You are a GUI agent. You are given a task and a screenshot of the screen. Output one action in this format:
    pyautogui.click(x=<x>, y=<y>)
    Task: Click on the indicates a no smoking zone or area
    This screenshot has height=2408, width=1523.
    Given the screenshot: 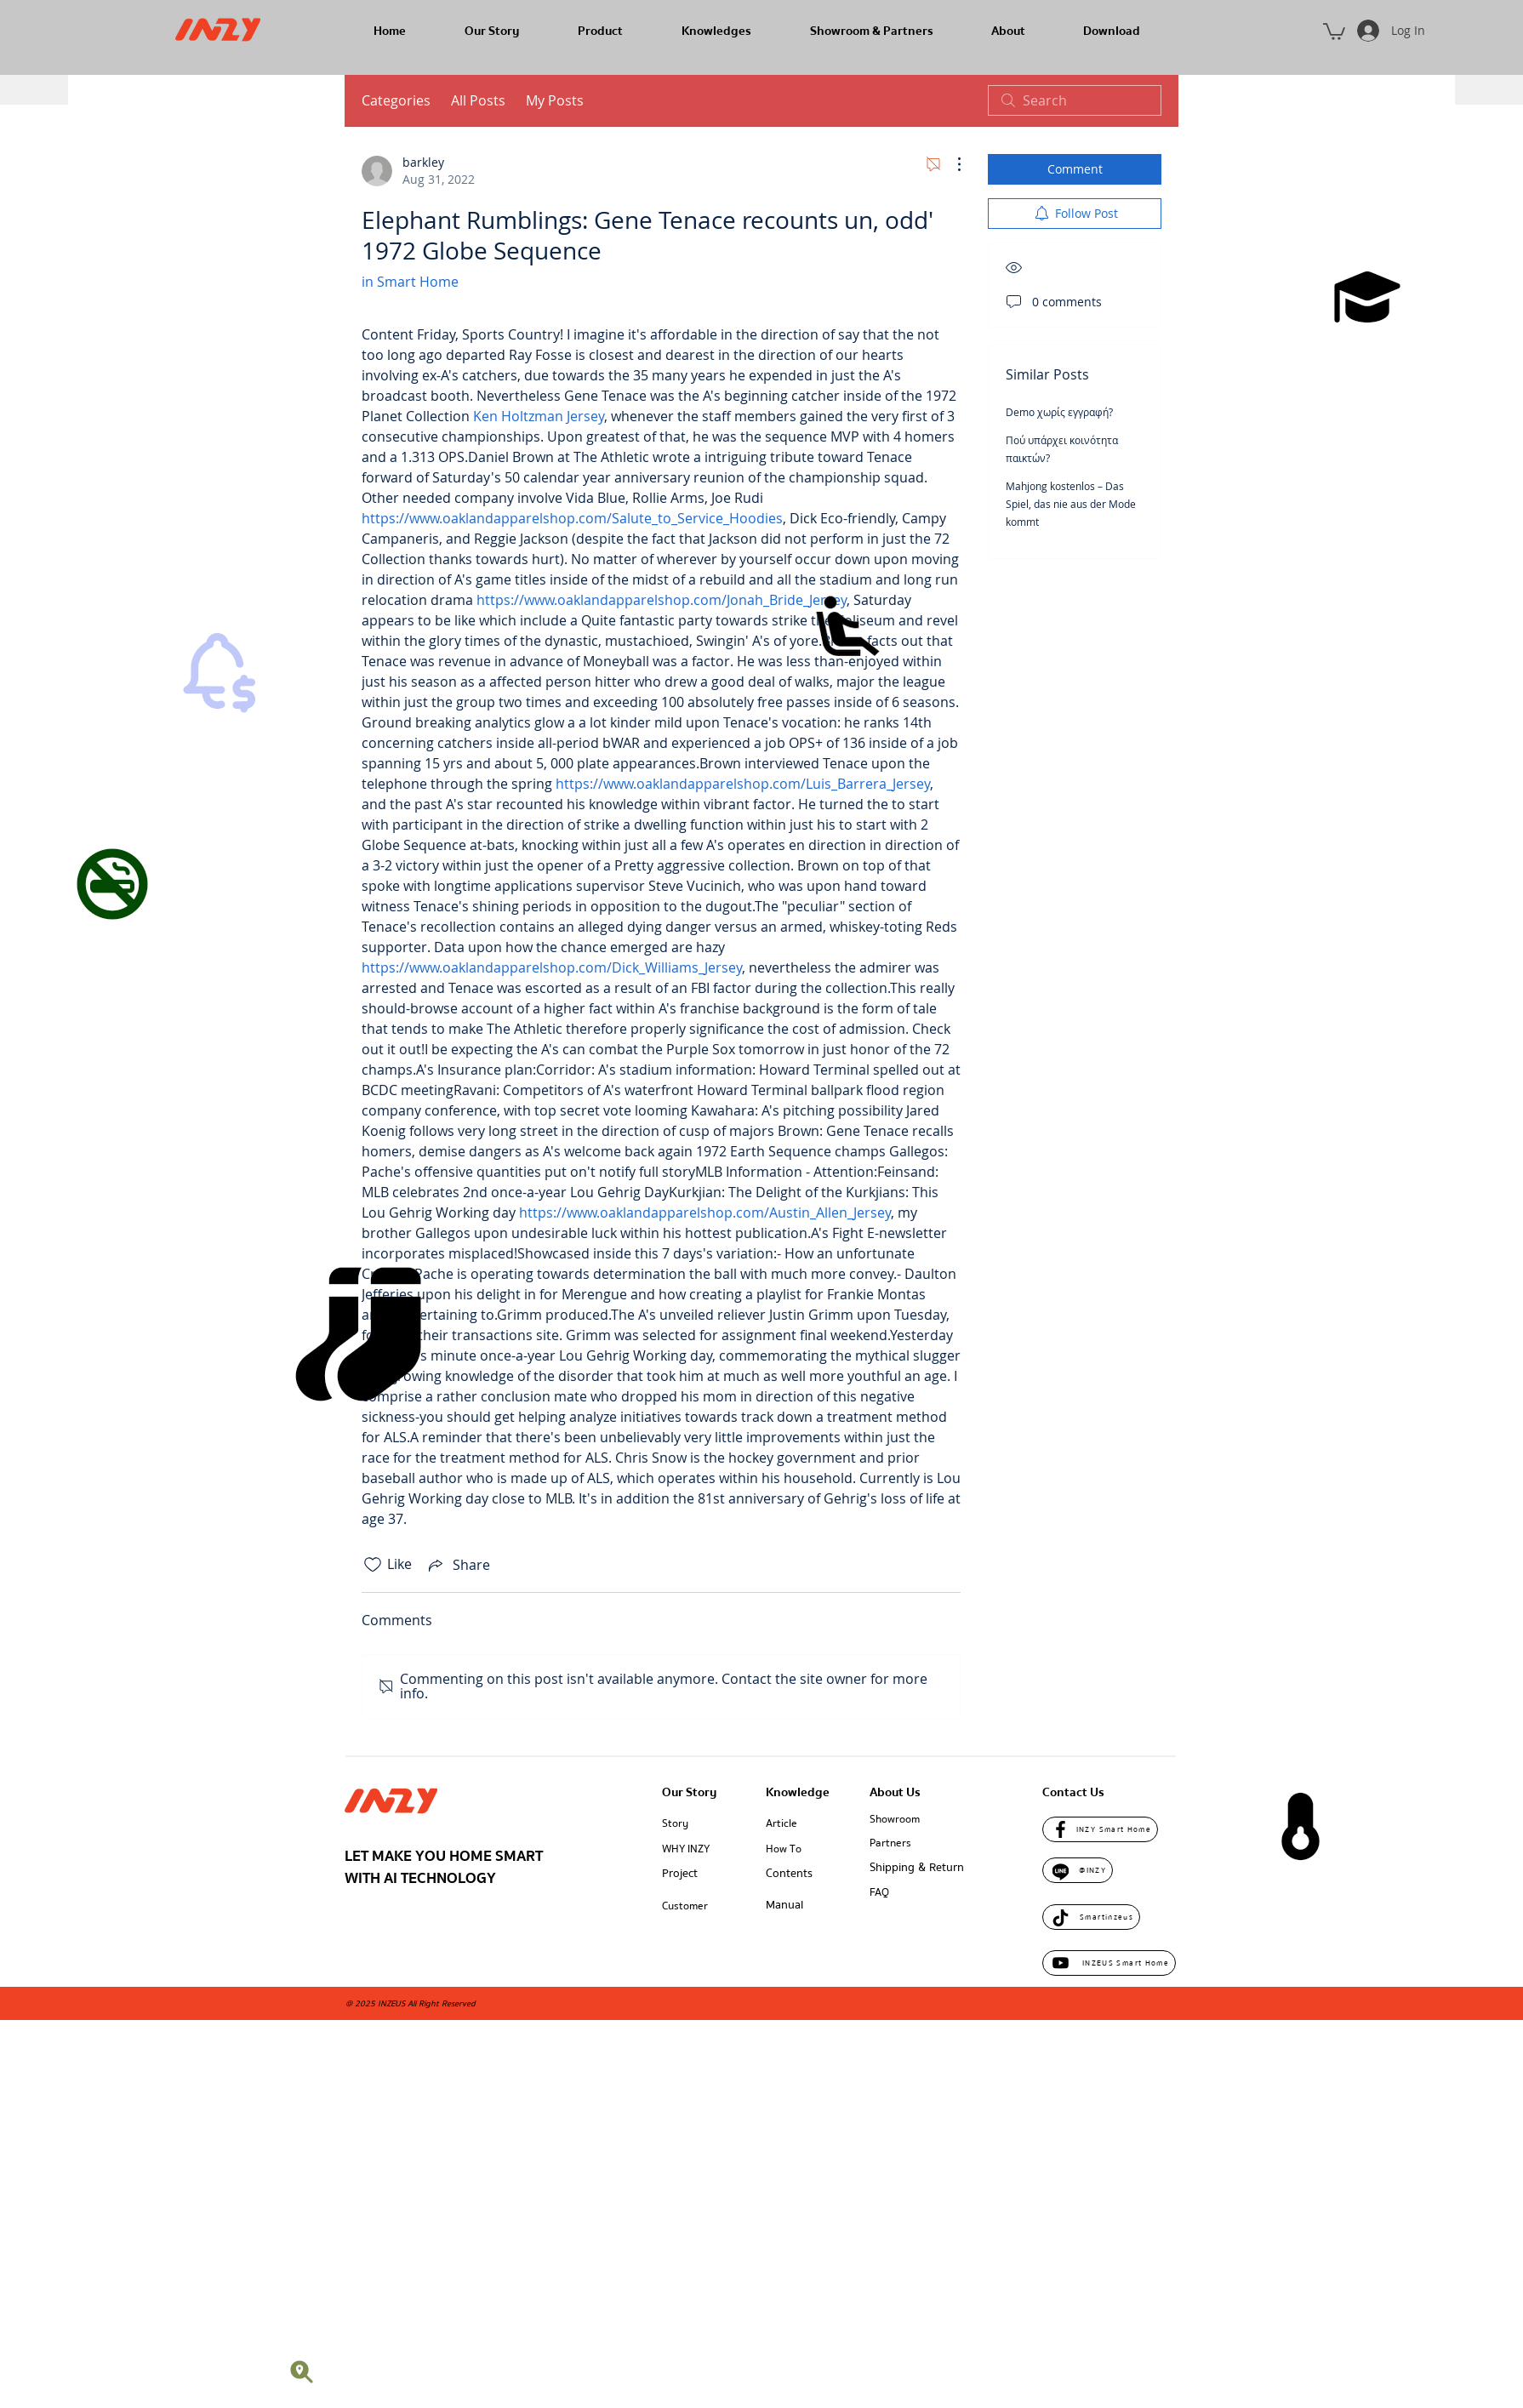 What is the action you would take?
    pyautogui.click(x=112, y=884)
    